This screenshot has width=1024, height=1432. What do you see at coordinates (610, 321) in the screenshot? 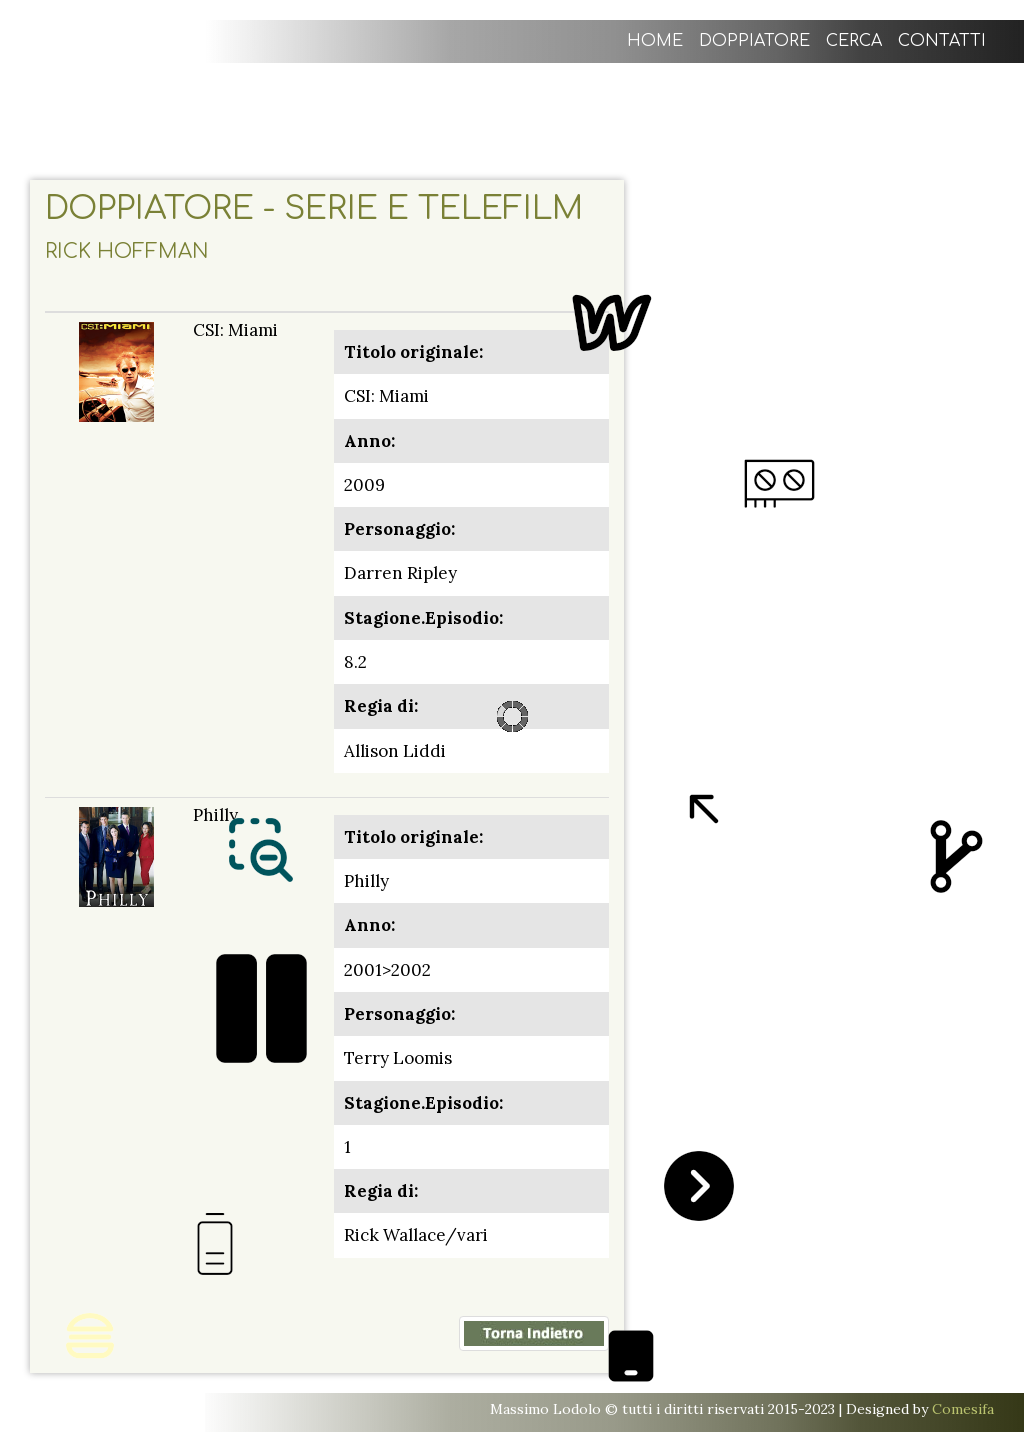
I see `open Webflow website builder` at bounding box center [610, 321].